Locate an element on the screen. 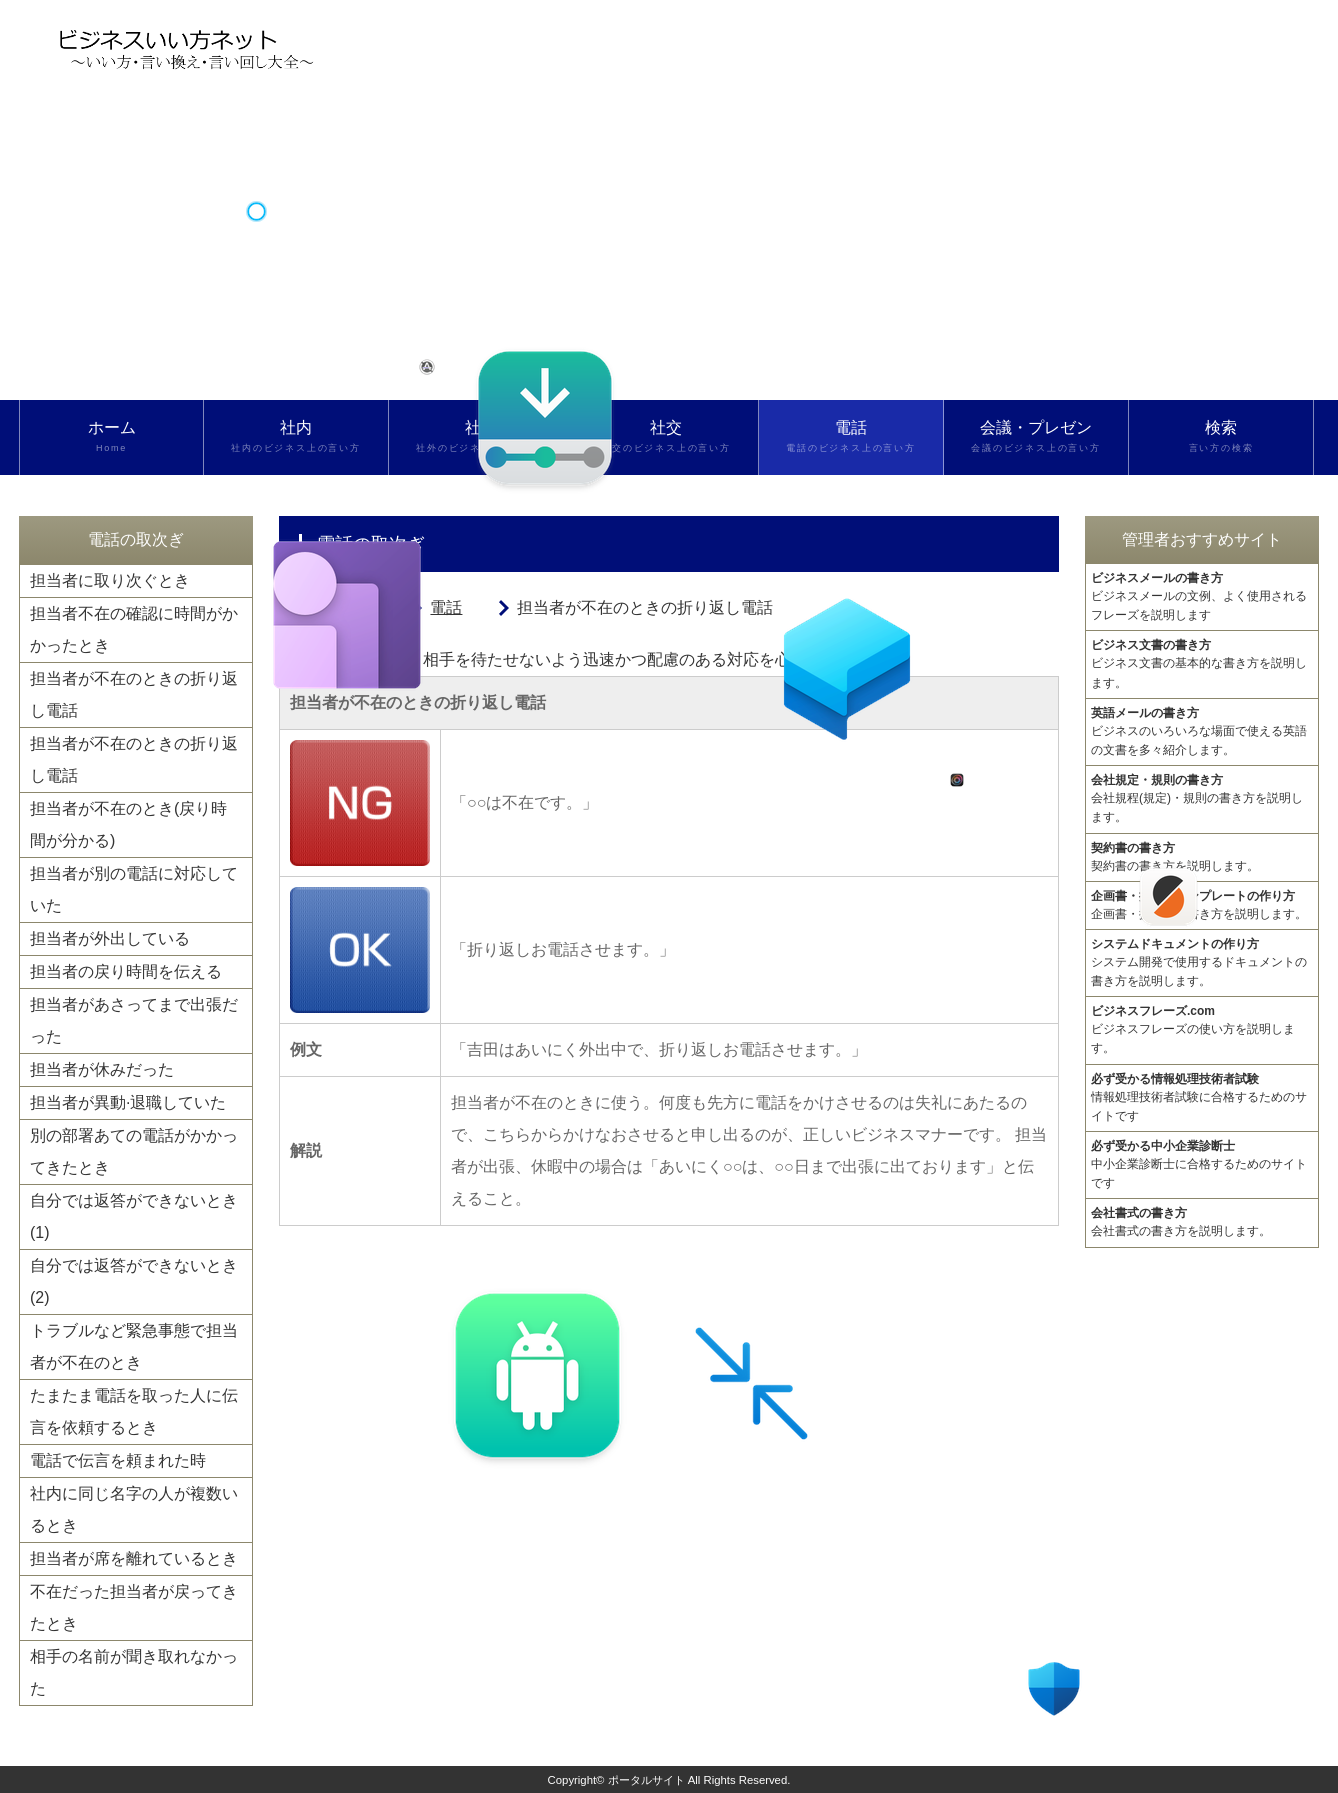 This screenshot has height=1793, width=1338. open the ubiquity installer application is located at coordinates (545, 418).